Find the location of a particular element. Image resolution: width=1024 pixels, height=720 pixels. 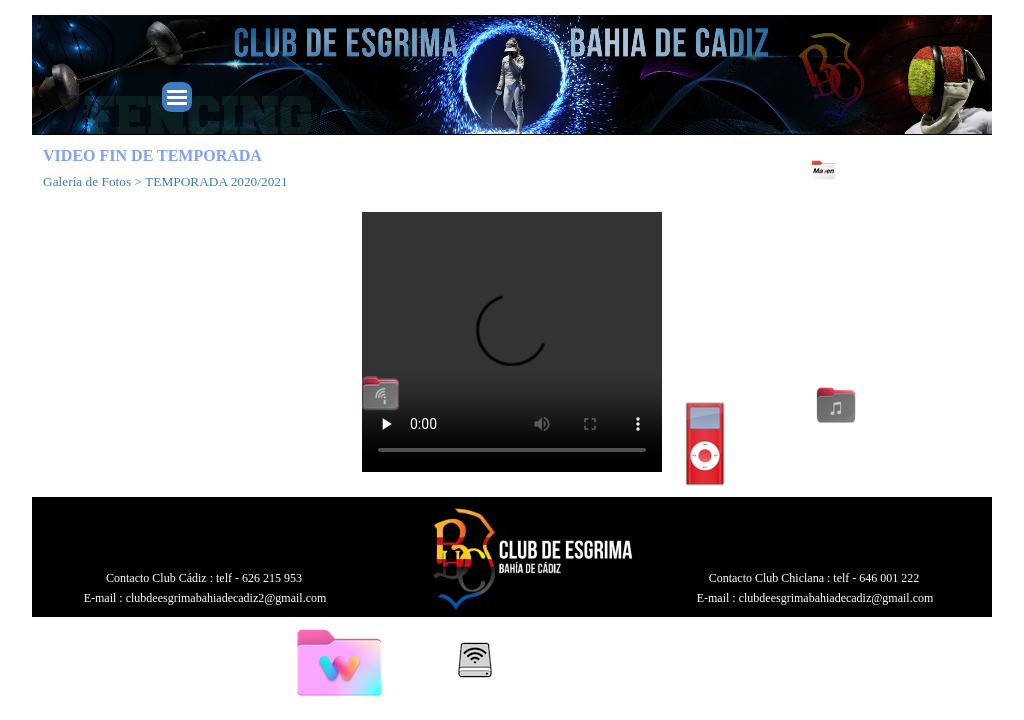

indicates a connected iPod nano device is located at coordinates (705, 444).